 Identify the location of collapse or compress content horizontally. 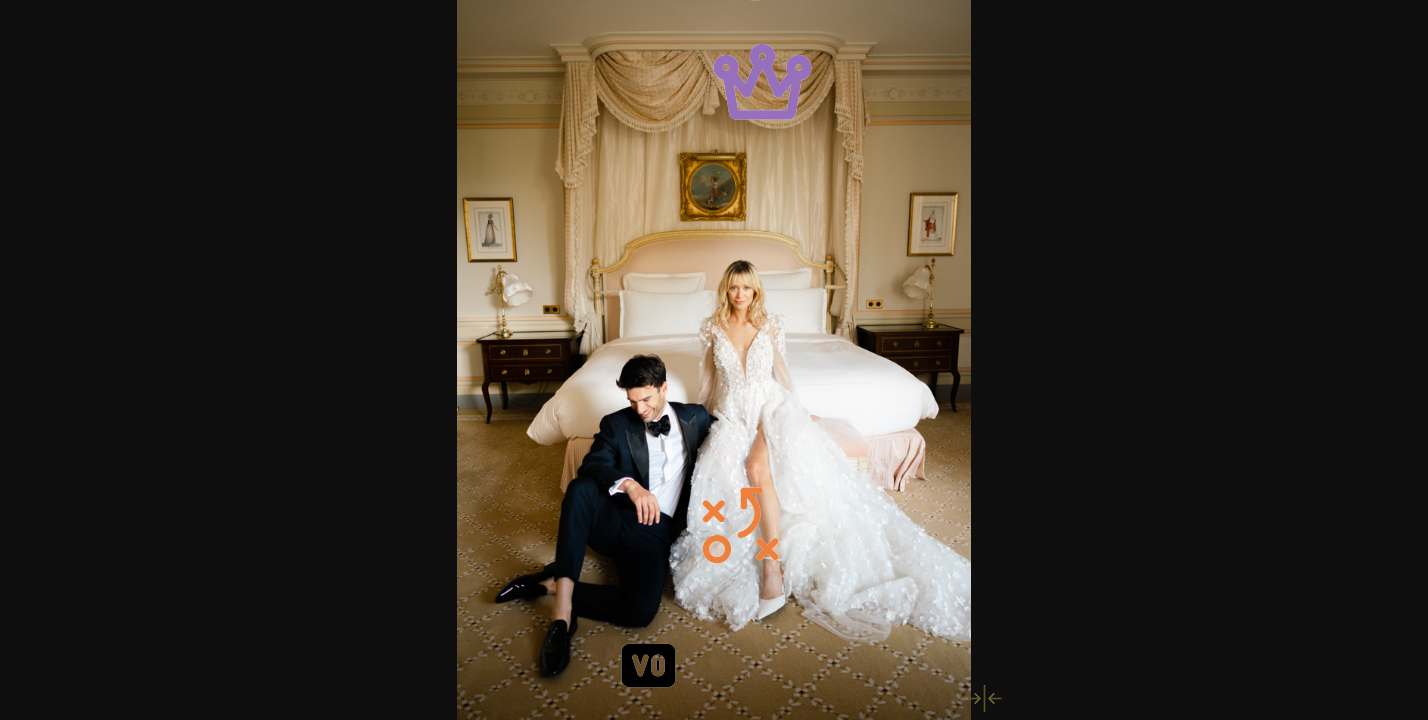
(984, 698).